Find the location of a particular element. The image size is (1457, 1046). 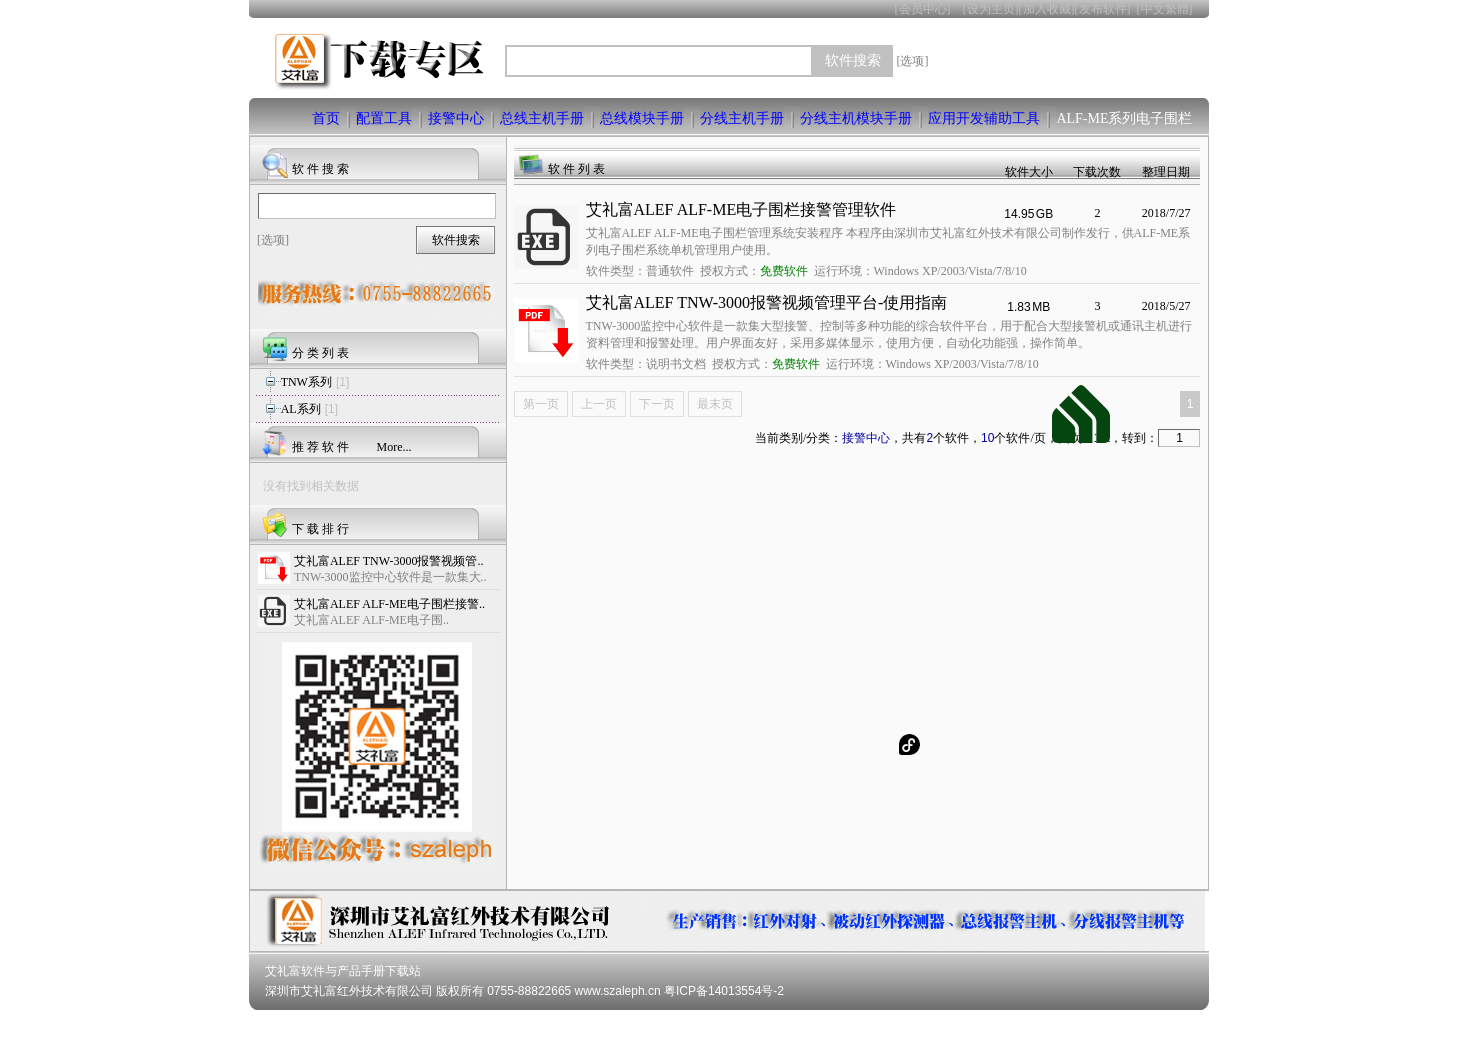

Fedora Linux operating system logo is located at coordinates (909, 744).